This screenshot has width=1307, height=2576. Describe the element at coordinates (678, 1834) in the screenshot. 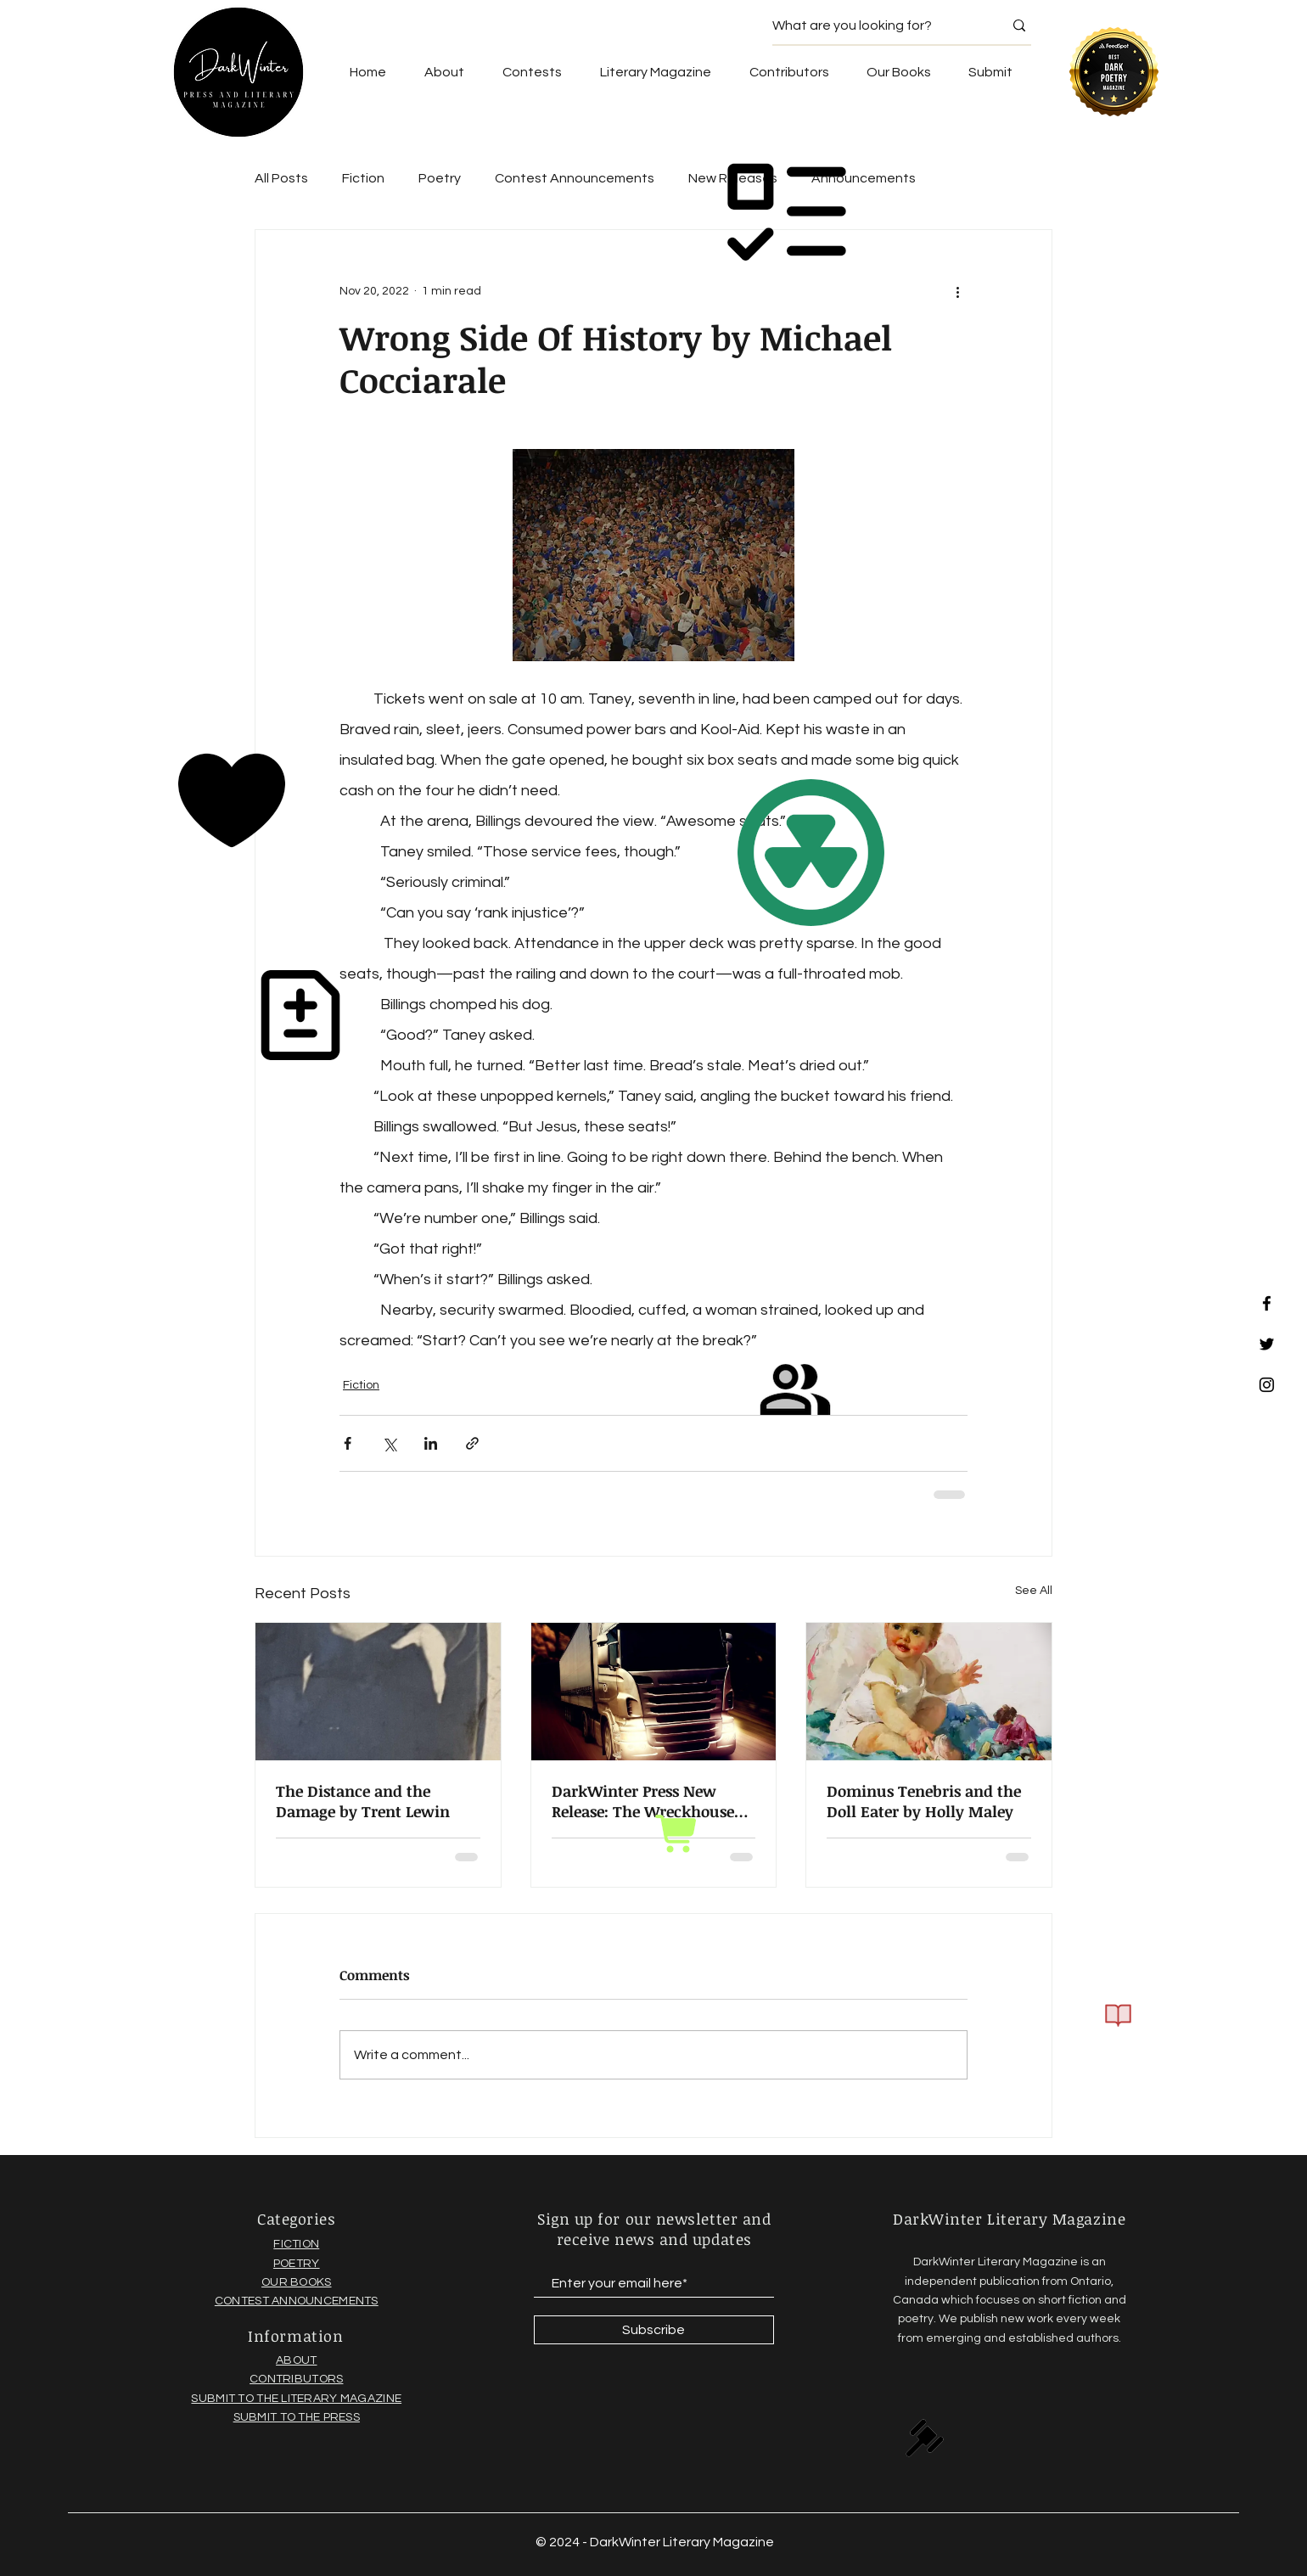

I see `view your shopping cart` at that location.